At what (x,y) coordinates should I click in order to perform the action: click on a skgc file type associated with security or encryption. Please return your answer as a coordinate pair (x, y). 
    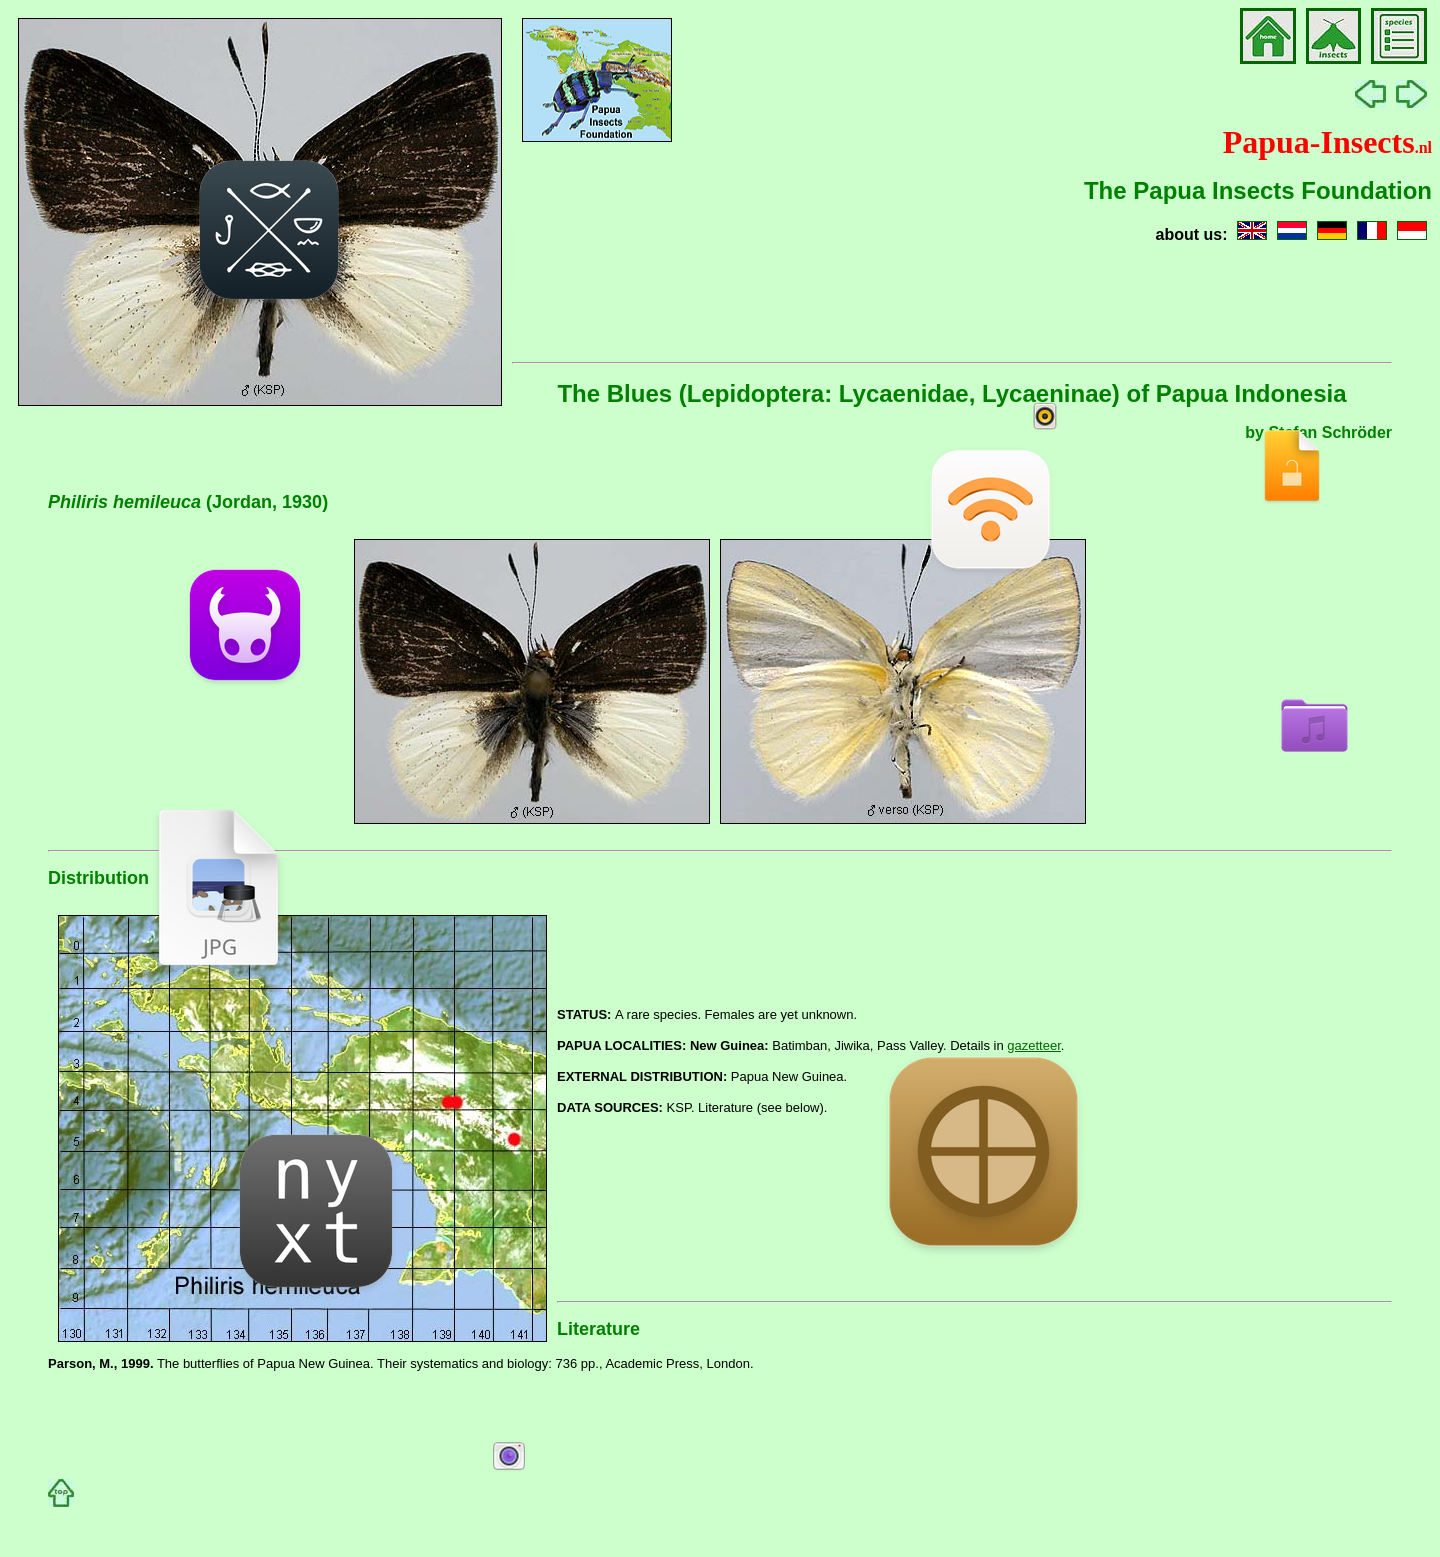
    Looking at the image, I should click on (1292, 467).